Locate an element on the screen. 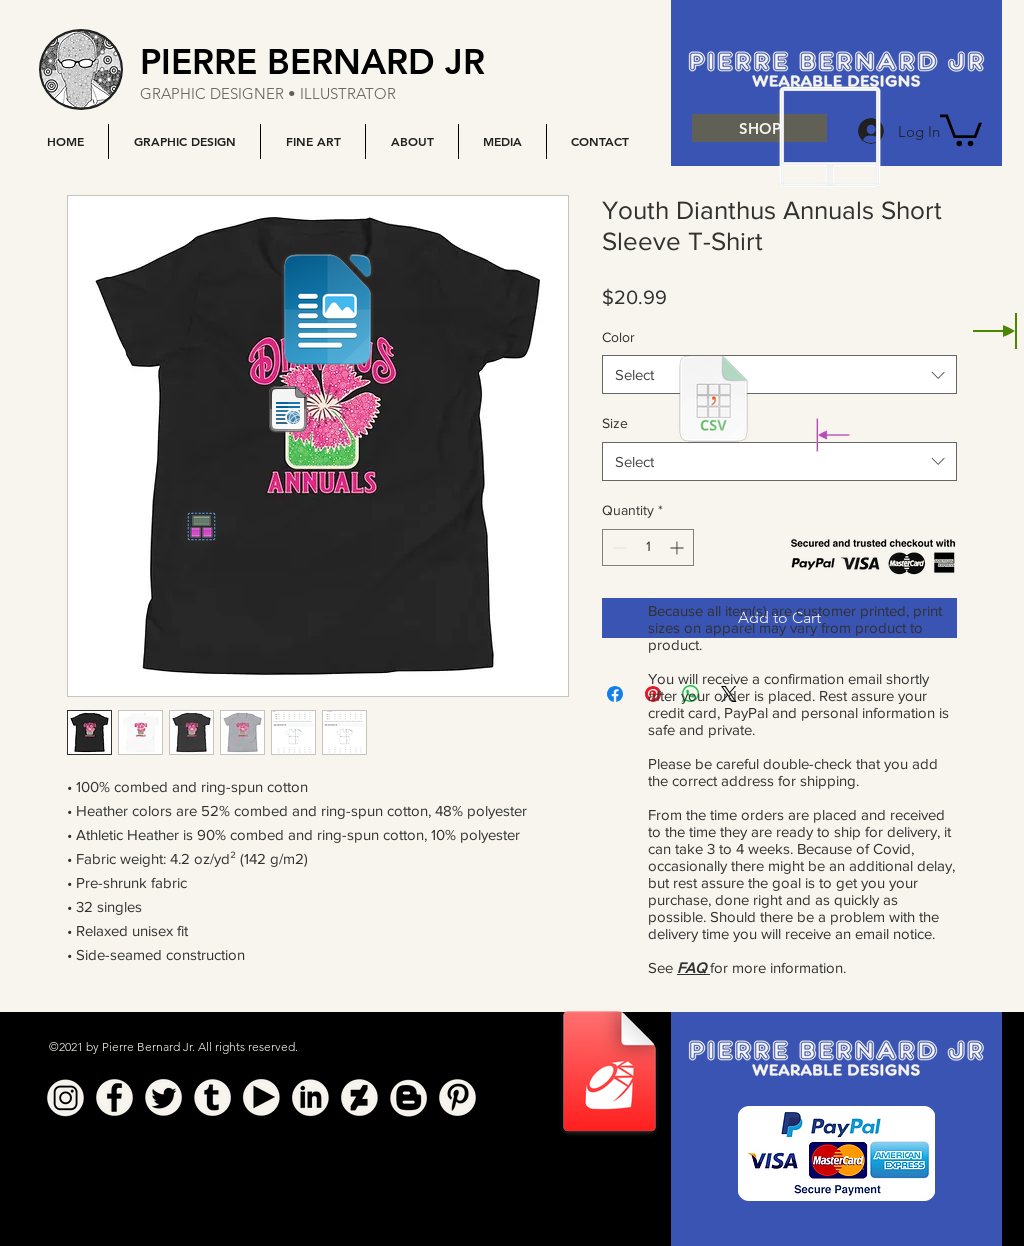 The image size is (1024, 1246). open a CSV spreadsheet file is located at coordinates (713, 398).